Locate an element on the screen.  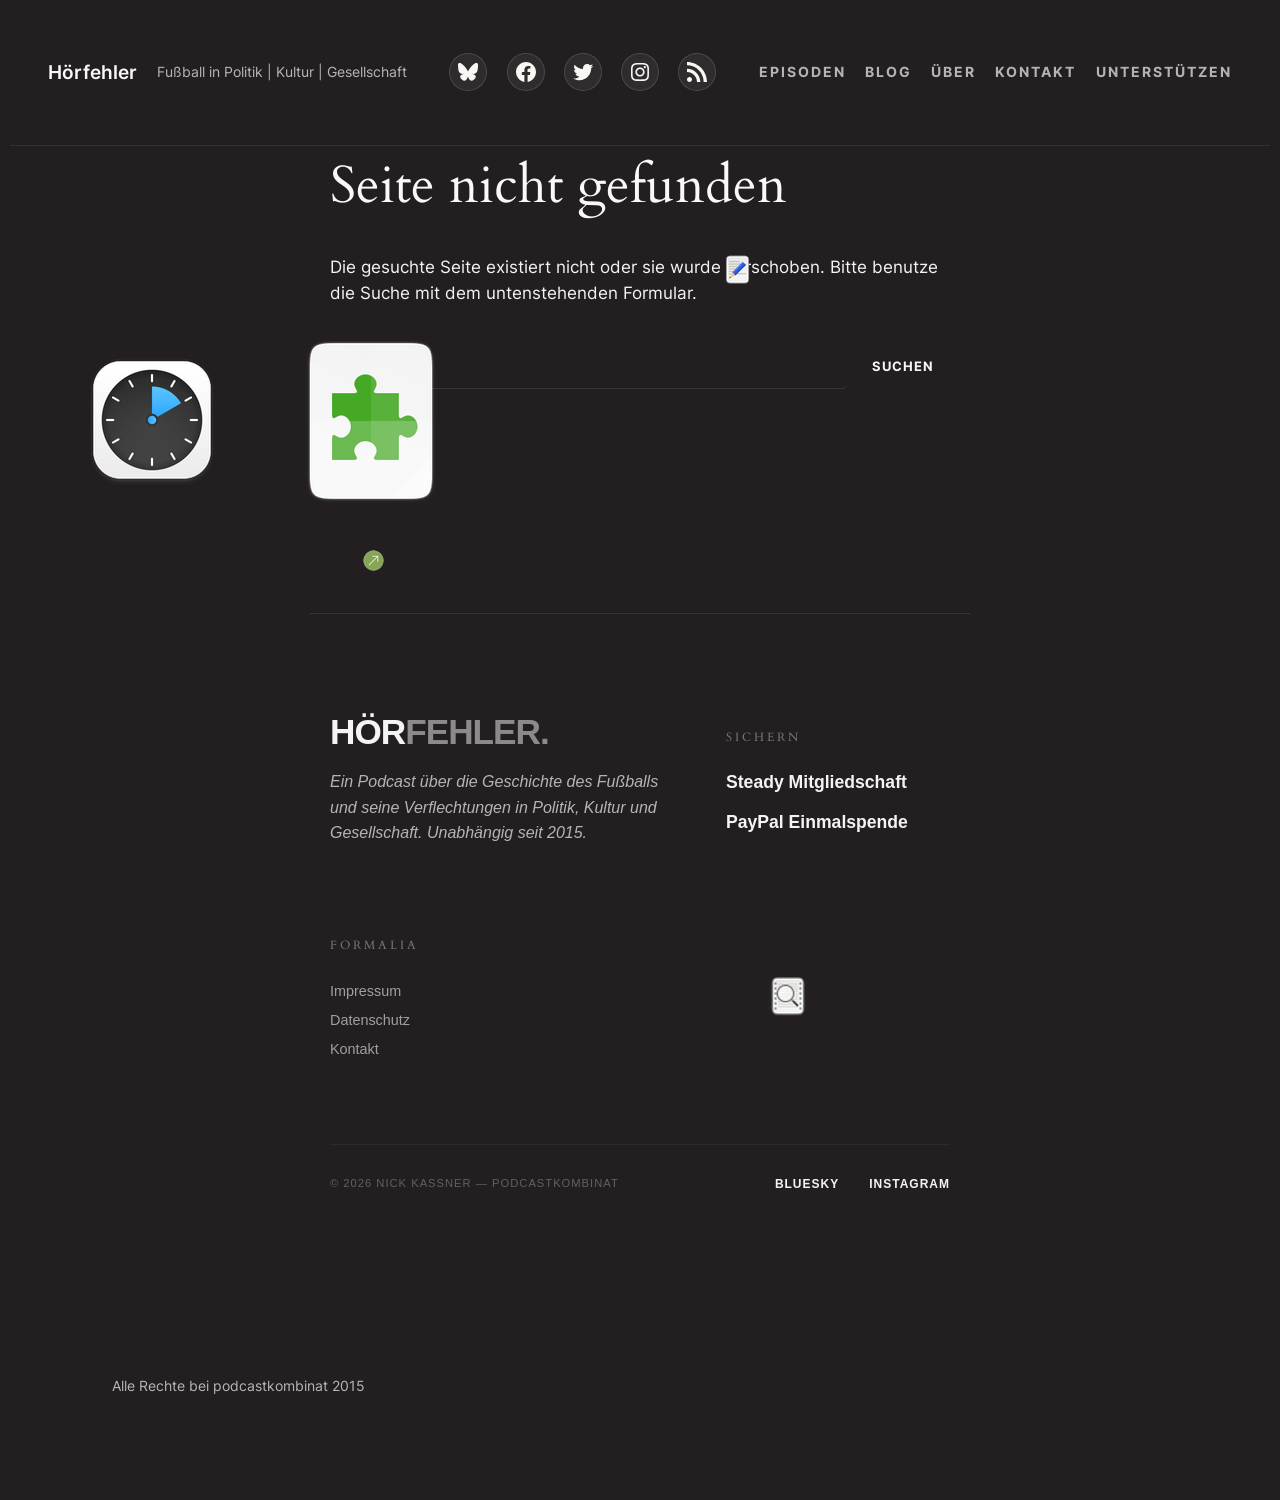
open safe eyes app for screen break reminders is located at coordinates (152, 420).